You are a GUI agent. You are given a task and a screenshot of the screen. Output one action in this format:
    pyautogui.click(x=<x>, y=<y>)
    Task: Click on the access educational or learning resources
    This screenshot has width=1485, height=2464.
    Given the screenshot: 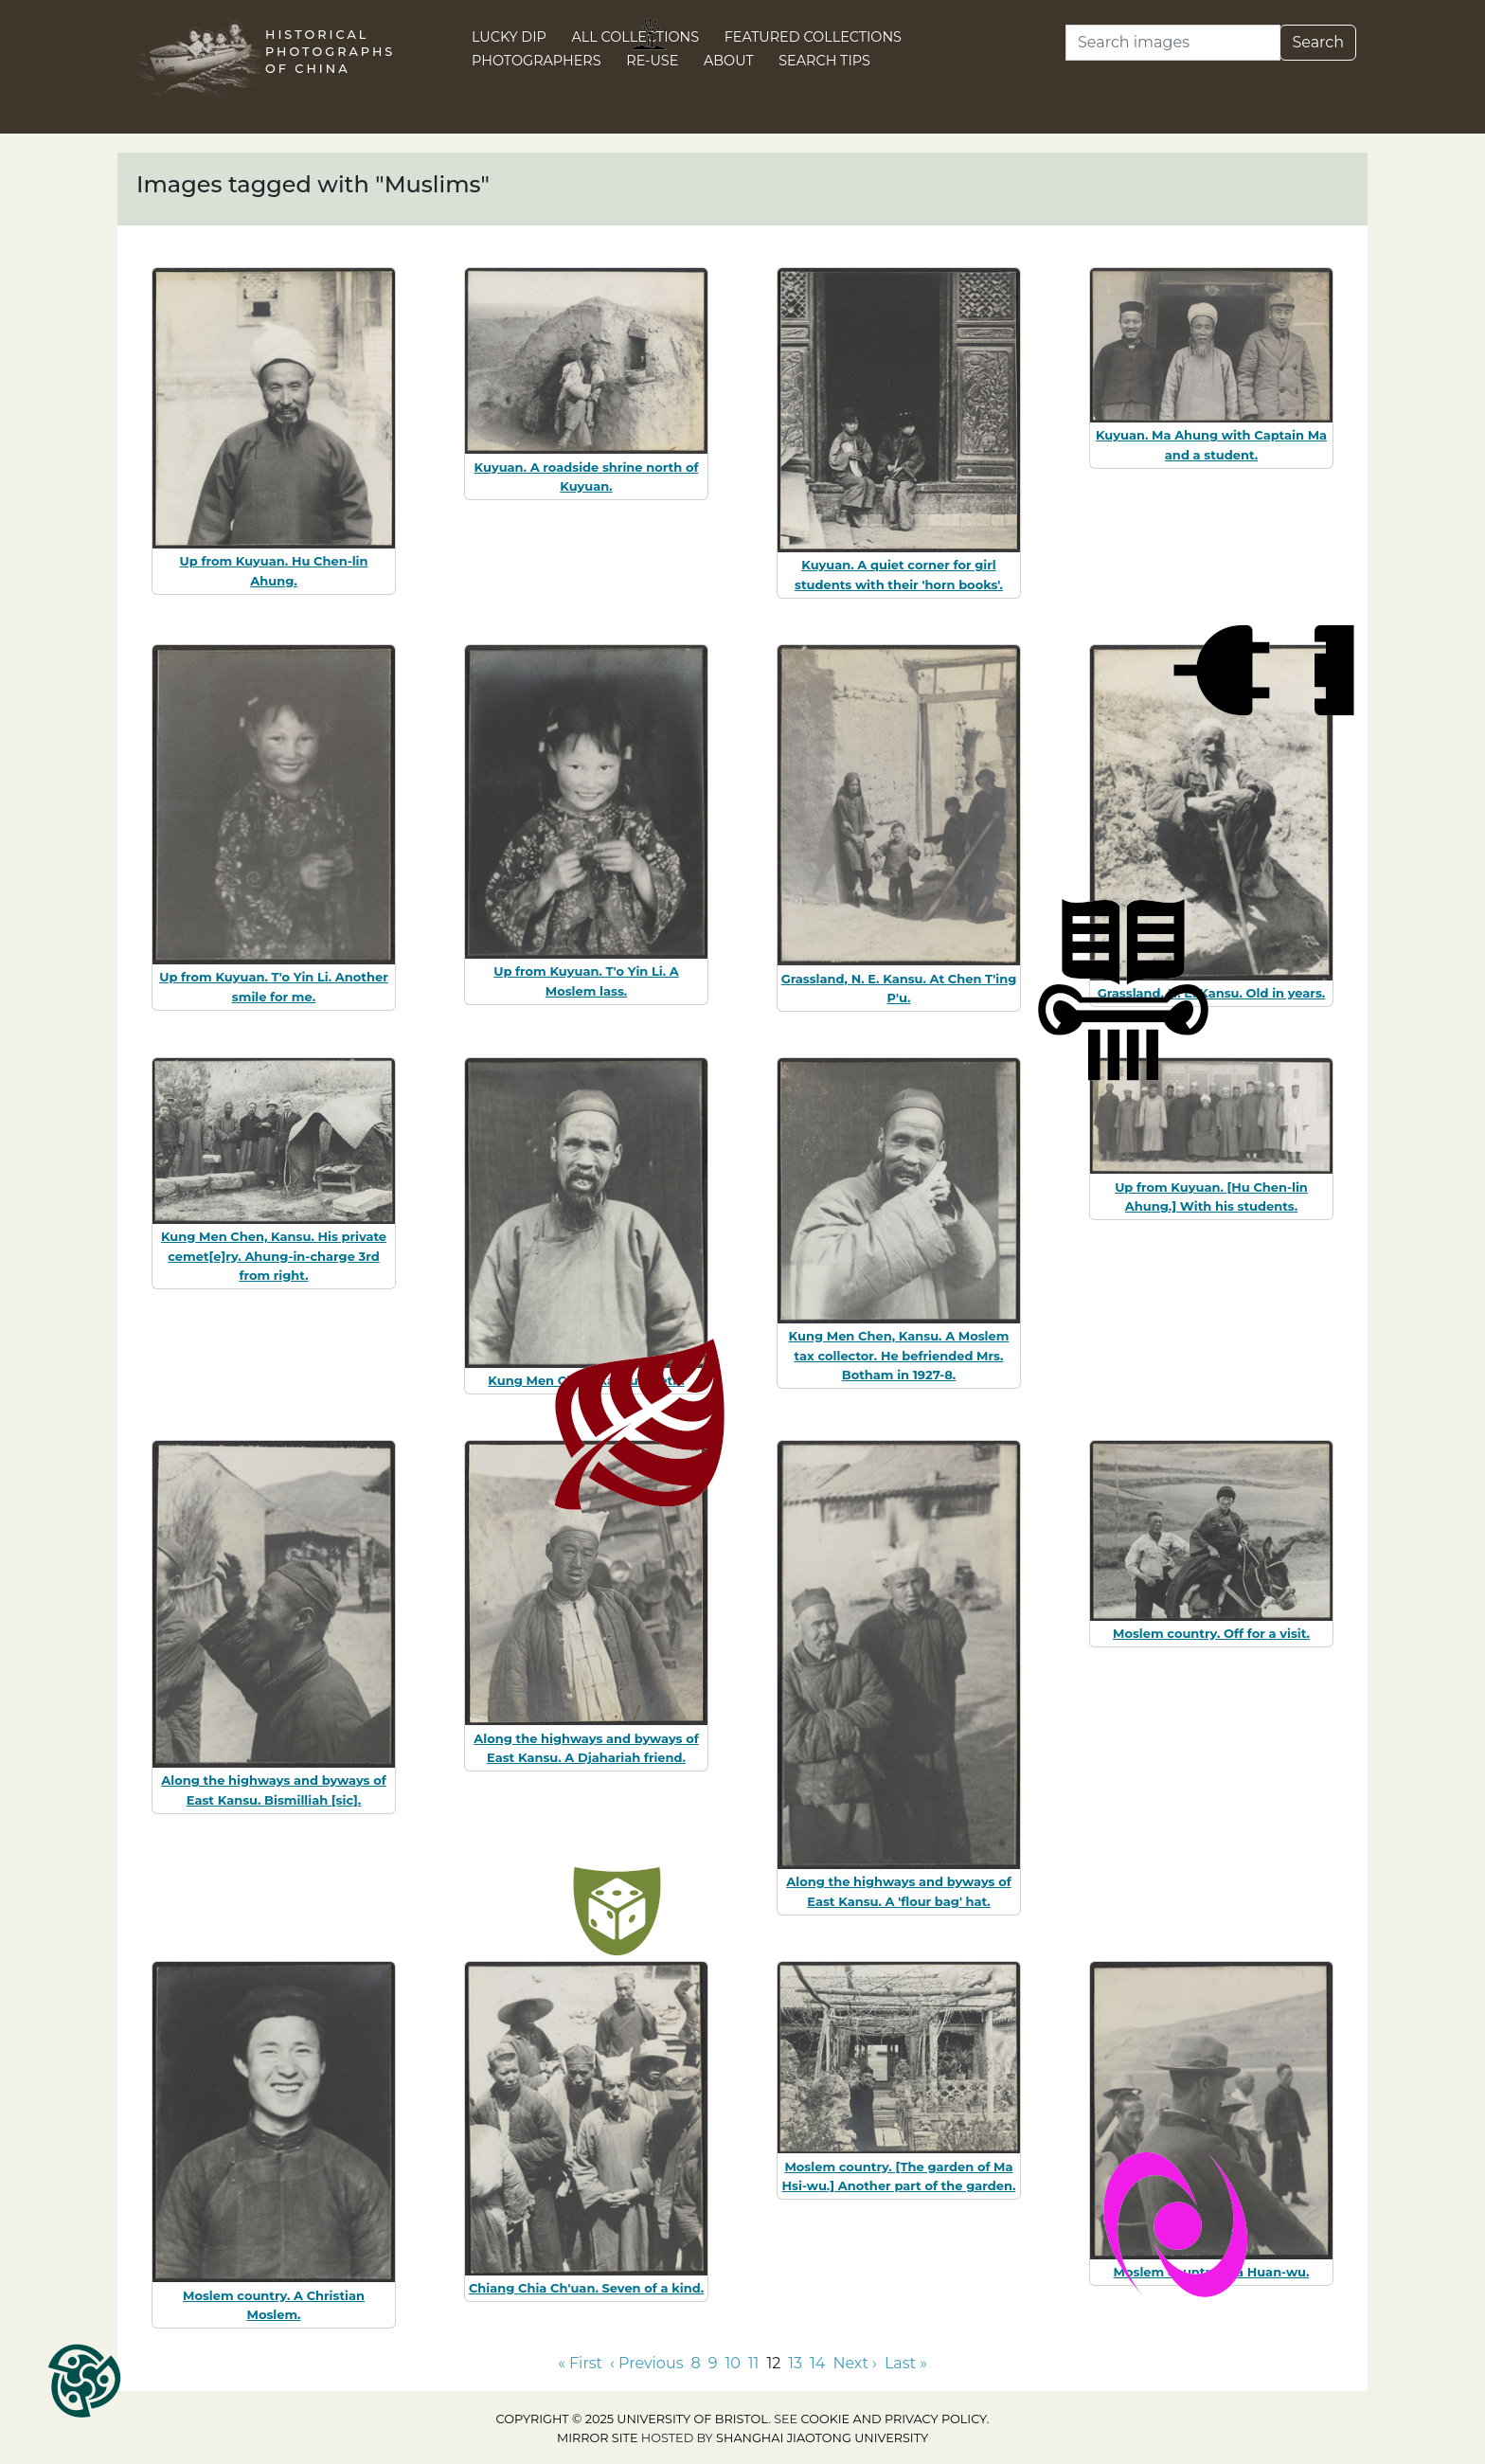 What is the action you would take?
    pyautogui.click(x=1123, y=987)
    